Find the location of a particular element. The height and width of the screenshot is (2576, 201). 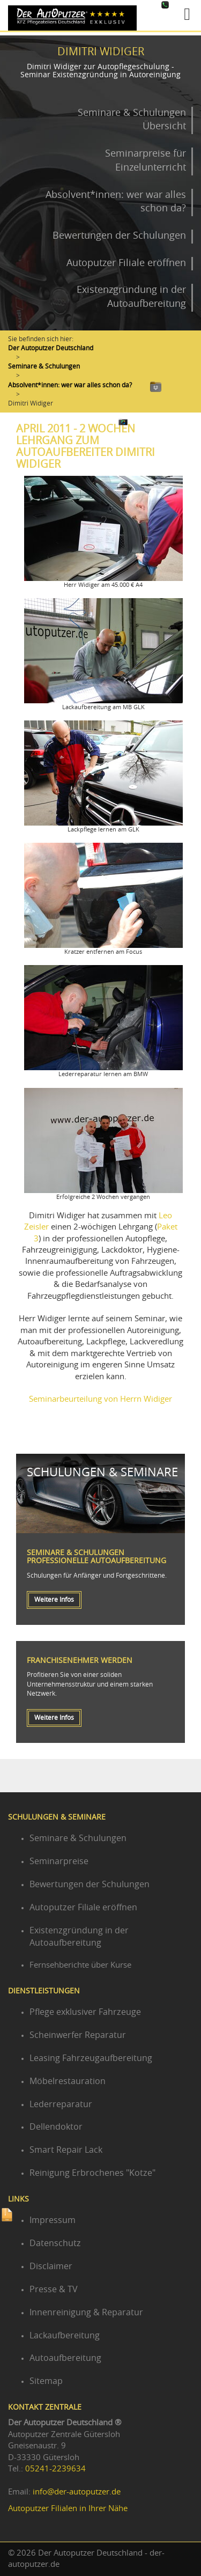

open your dropbox folder is located at coordinates (155, 386).